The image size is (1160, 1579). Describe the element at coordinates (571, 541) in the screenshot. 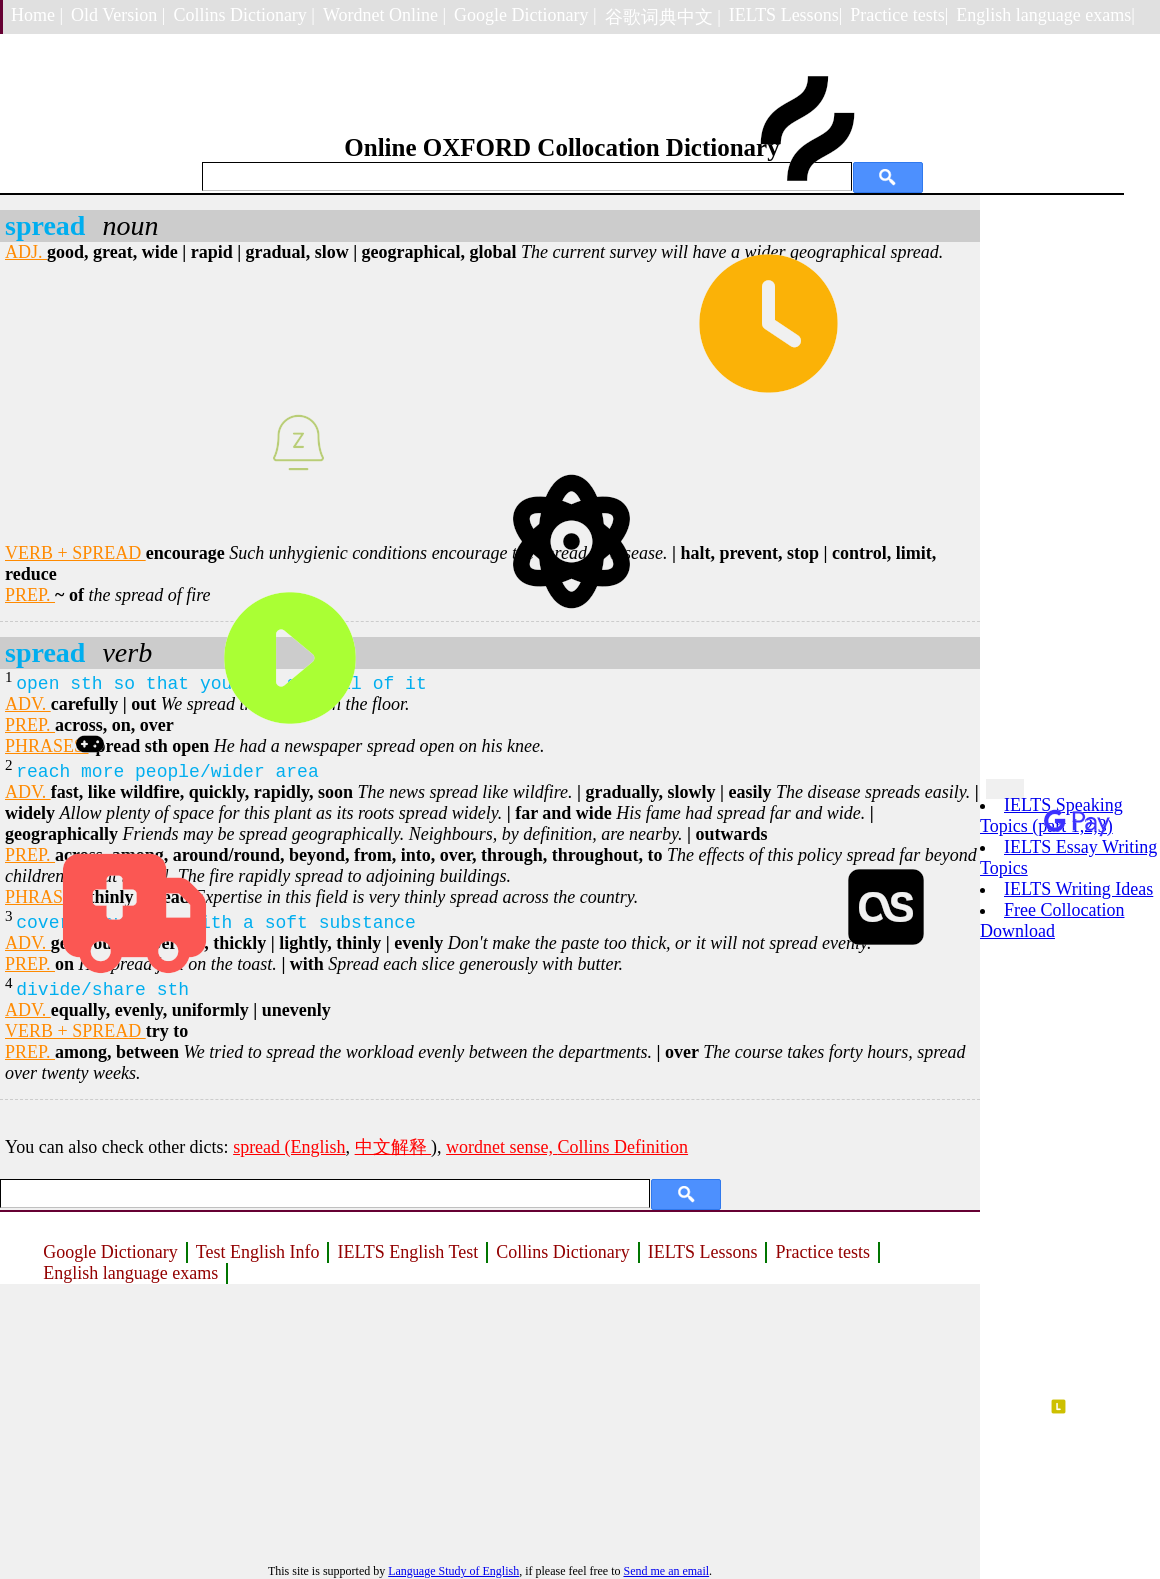

I see `access science or chemistry features` at that location.